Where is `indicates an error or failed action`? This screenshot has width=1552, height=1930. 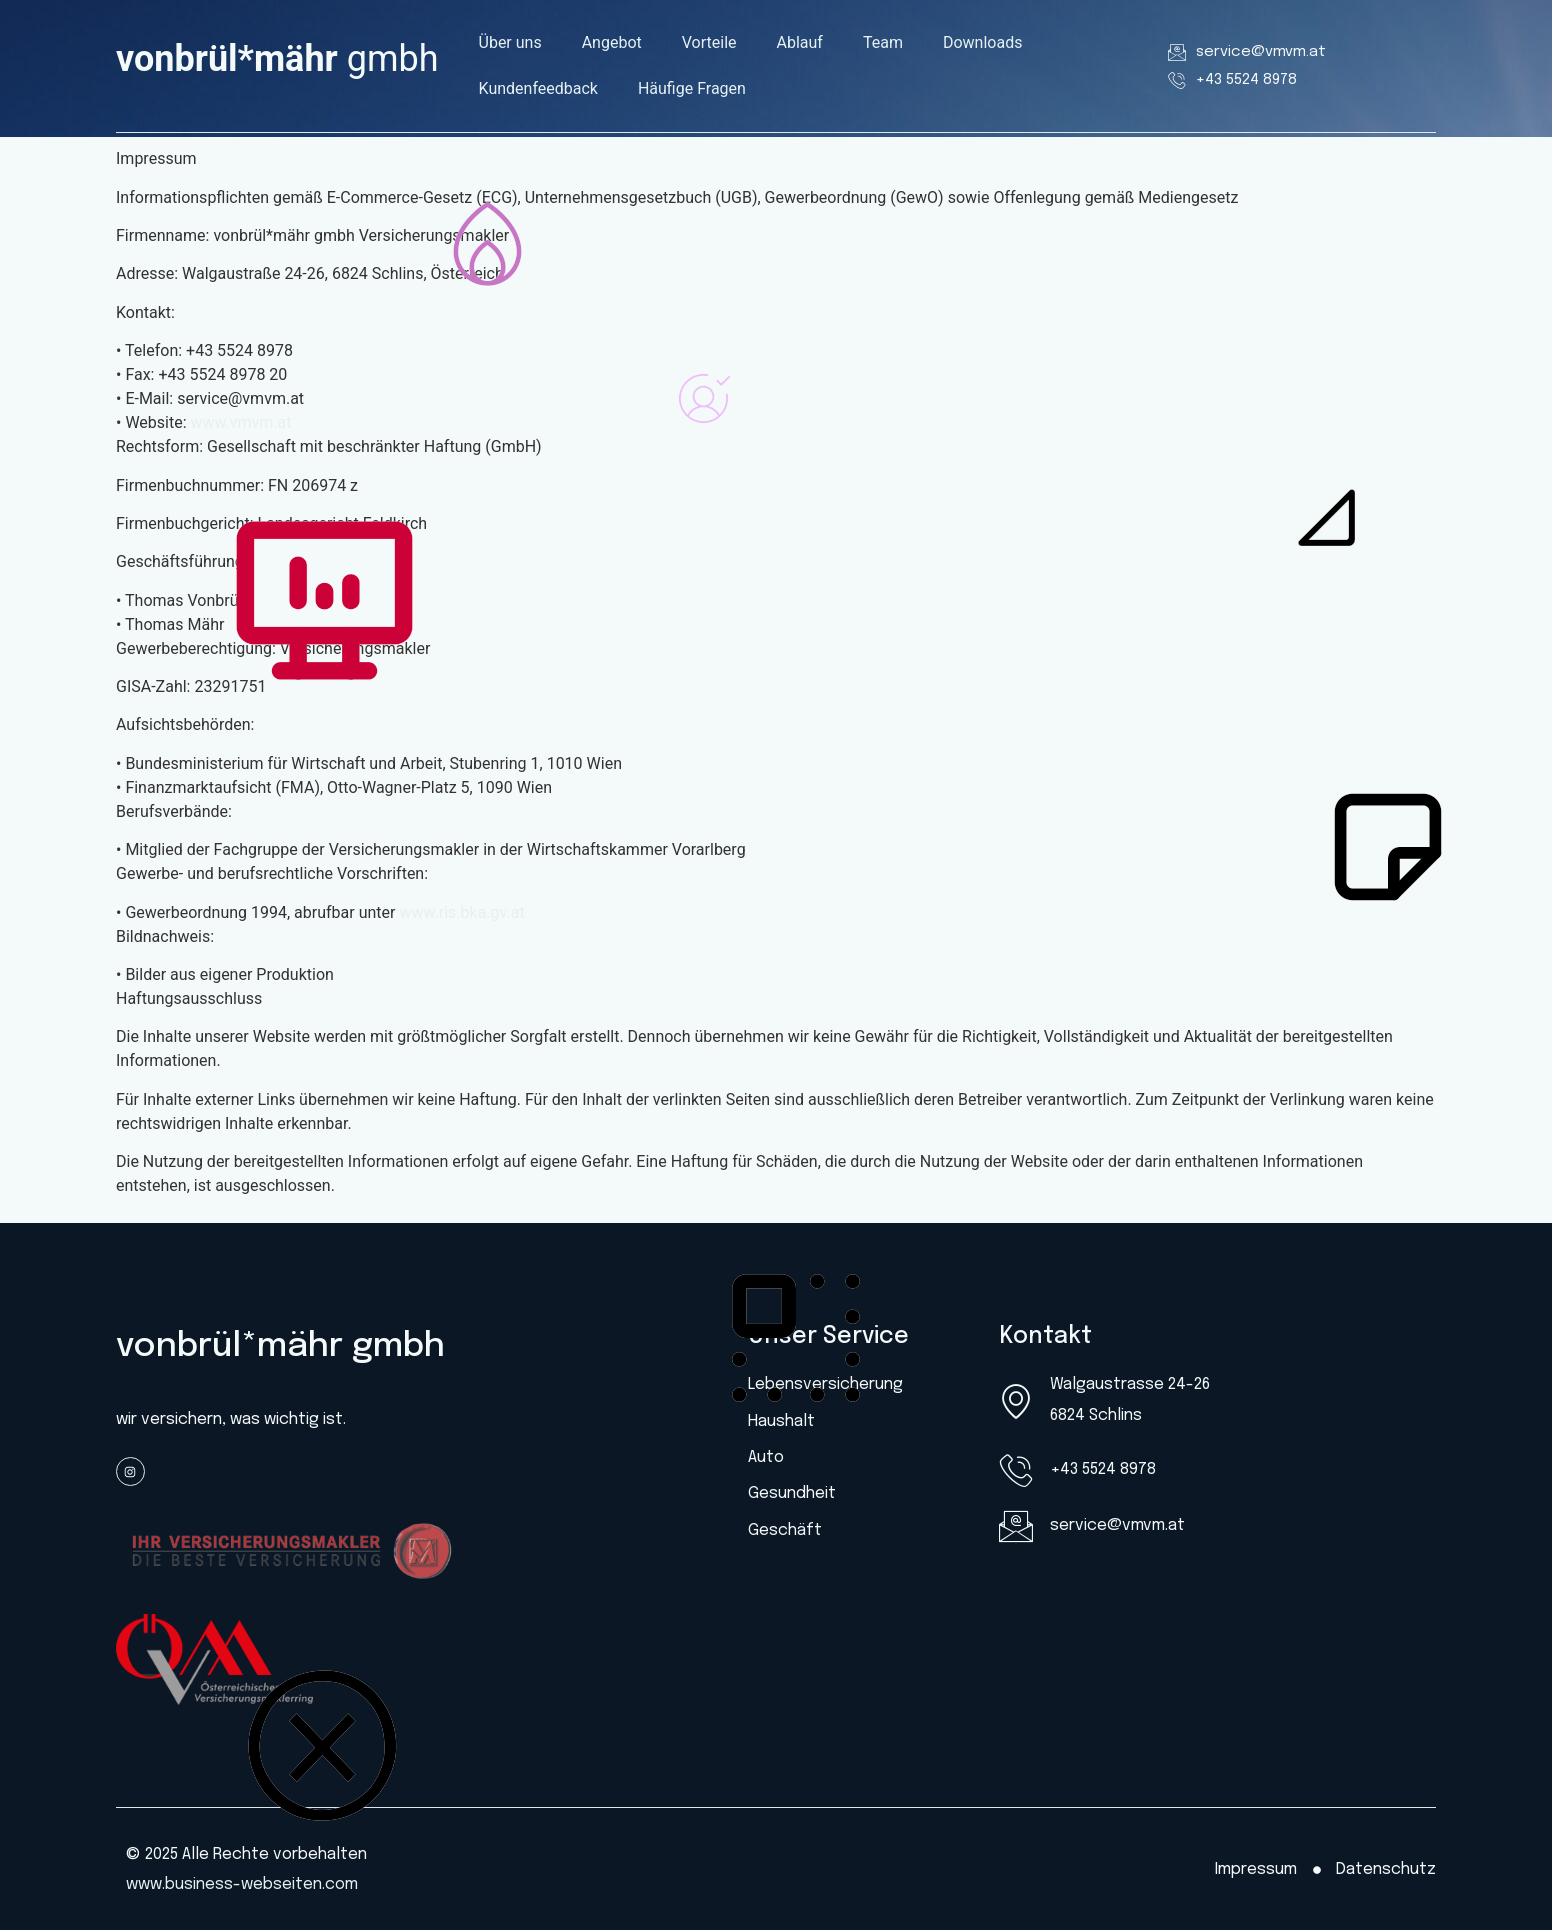 indicates an error or failed action is located at coordinates (323, 1745).